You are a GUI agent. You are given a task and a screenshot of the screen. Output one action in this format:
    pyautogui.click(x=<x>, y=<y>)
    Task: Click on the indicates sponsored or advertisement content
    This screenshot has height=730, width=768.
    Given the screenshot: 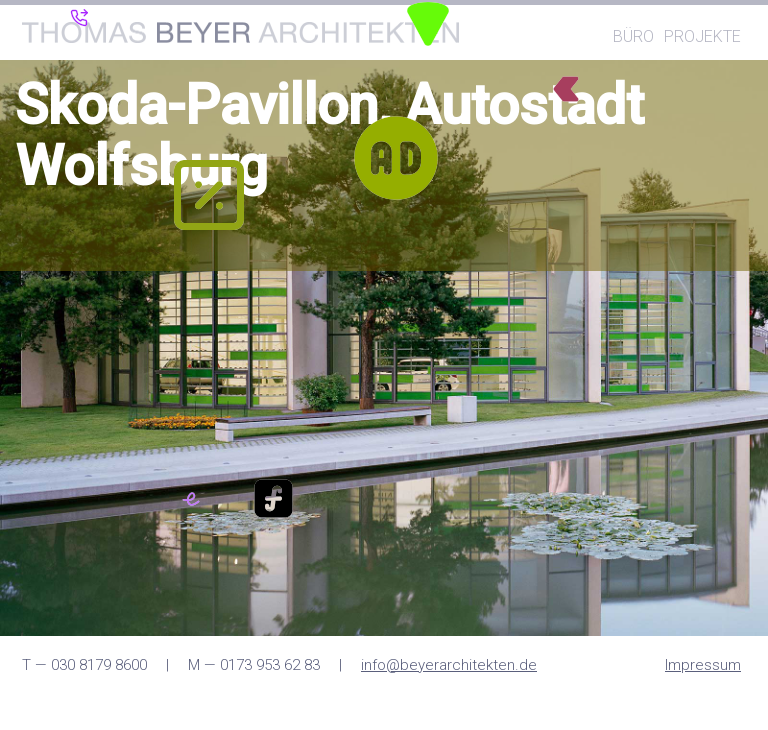 What is the action you would take?
    pyautogui.click(x=396, y=158)
    